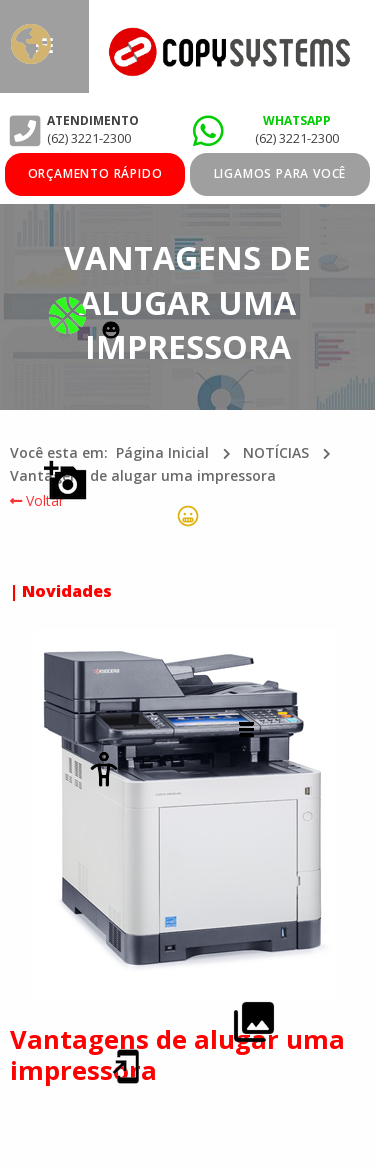  I want to click on view photo collections or albums, so click(254, 1022).